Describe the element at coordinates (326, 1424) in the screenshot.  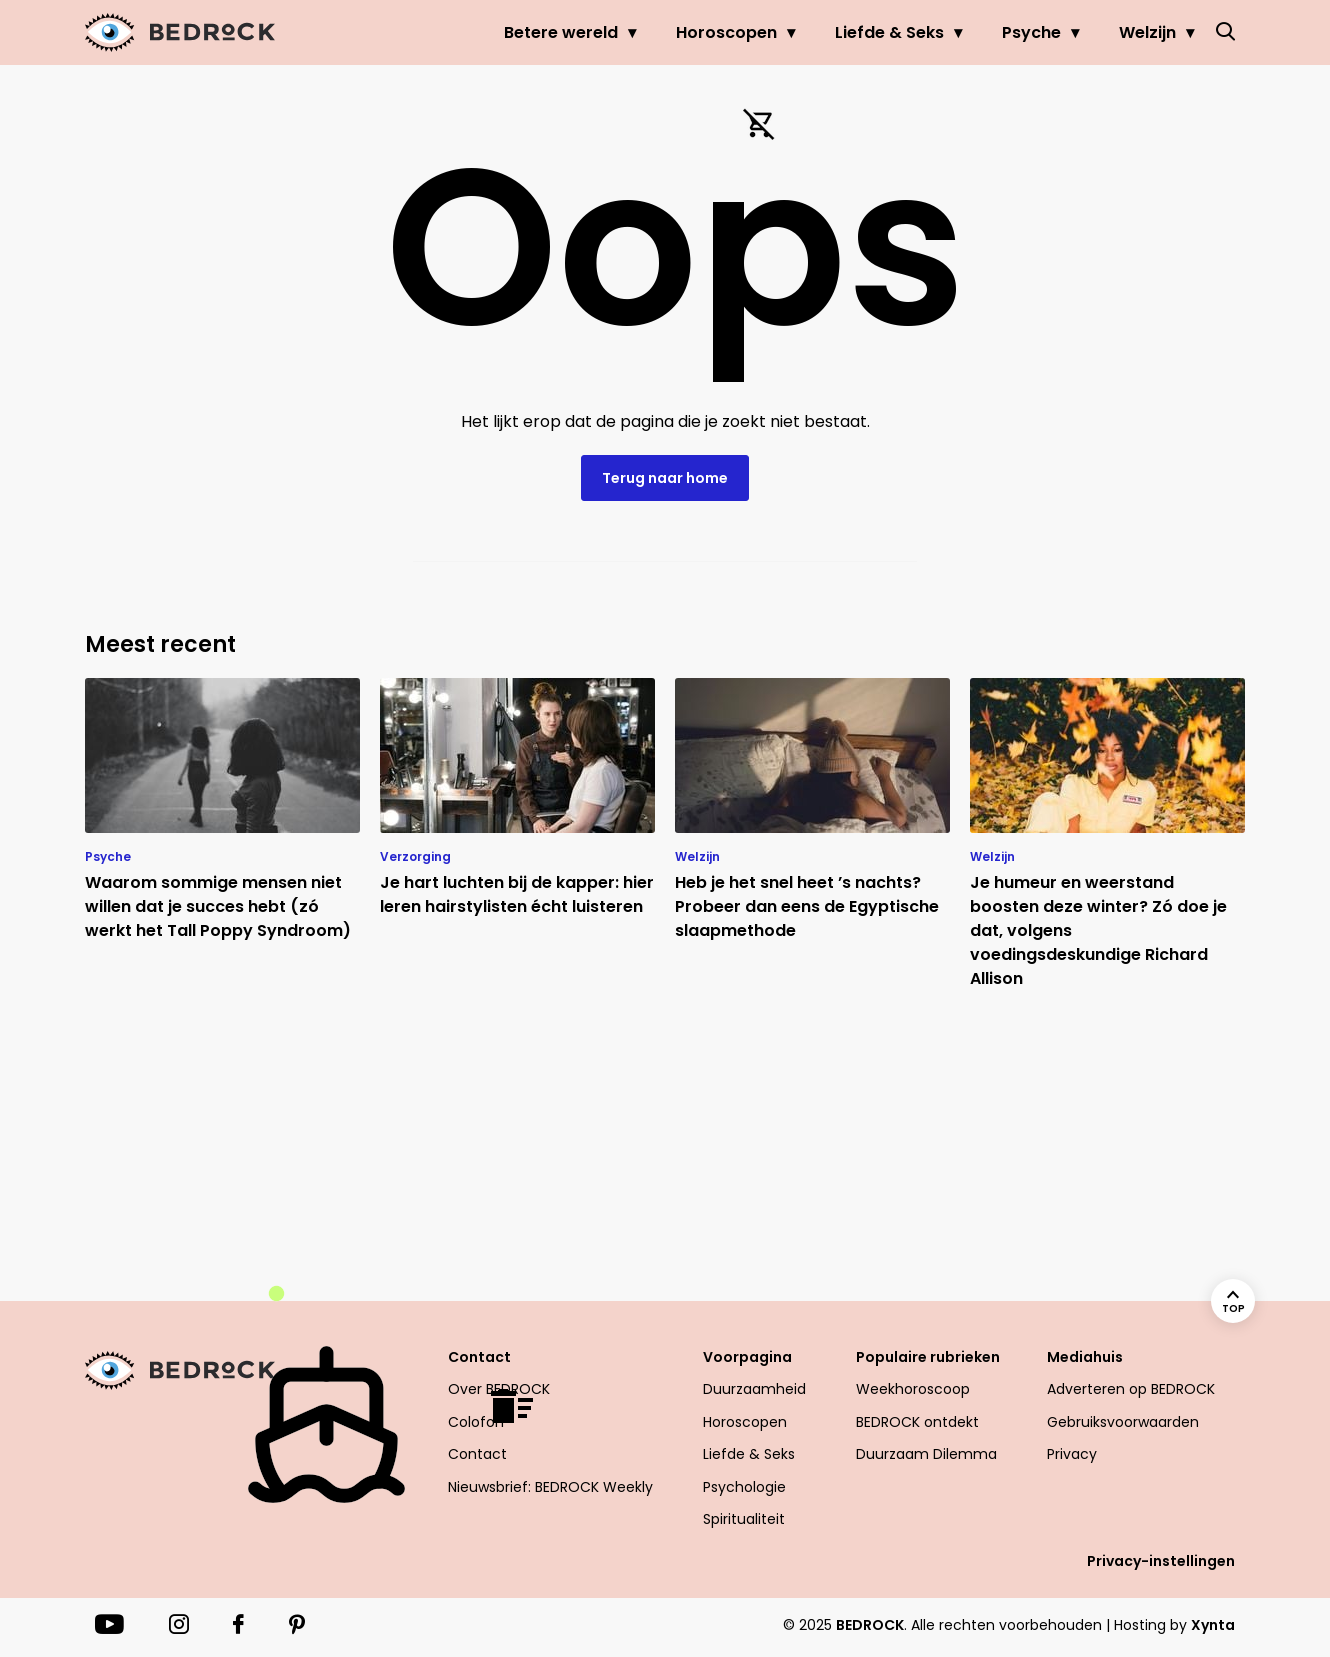
I see `access shipping or delivery options` at that location.